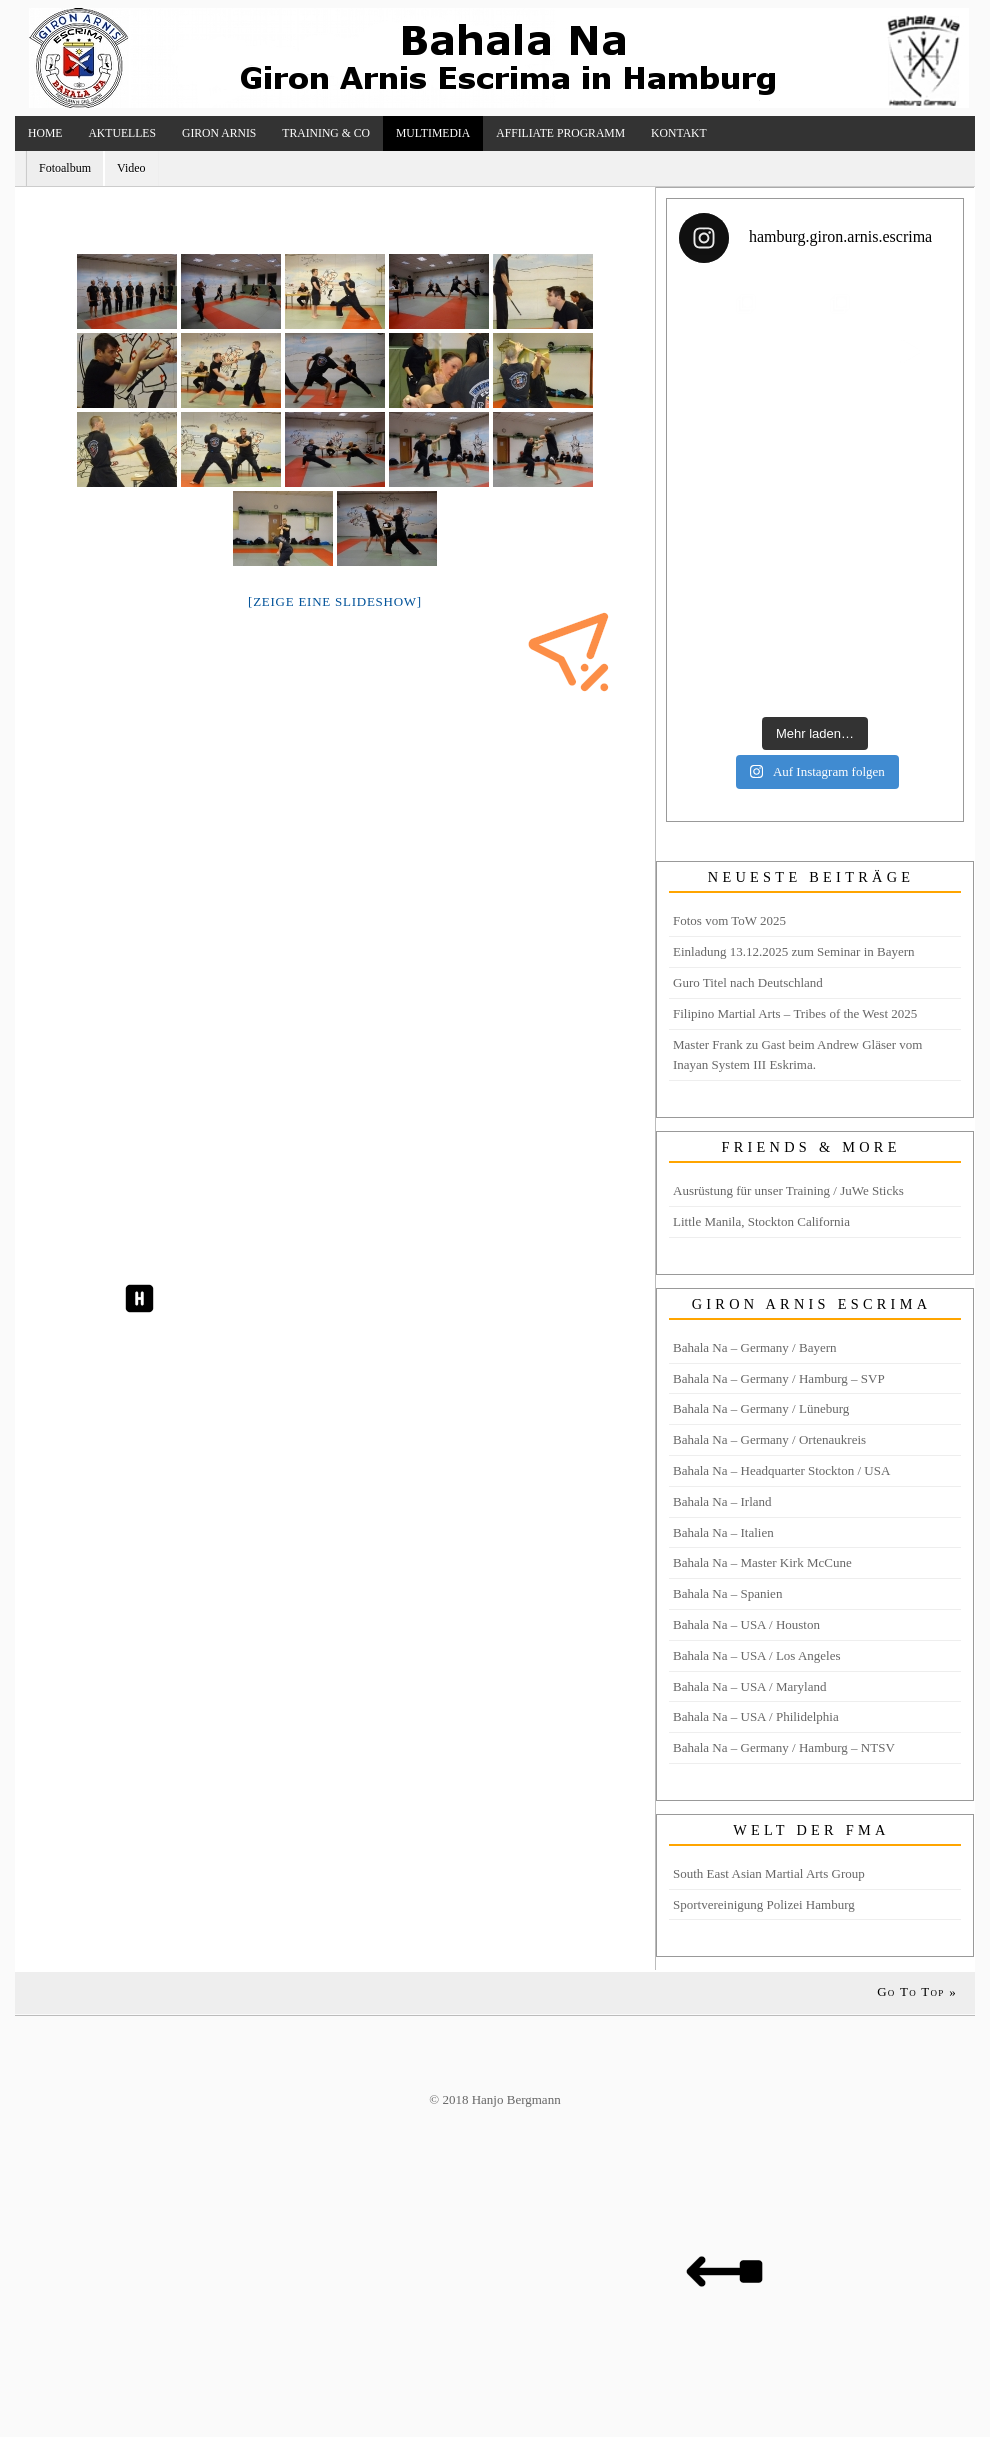 The width and height of the screenshot is (990, 2437). What do you see at coordinates (139, 1298) in the screenshot?
I see `hospital or healthcare location marker` at bounding box center [139, 1298].